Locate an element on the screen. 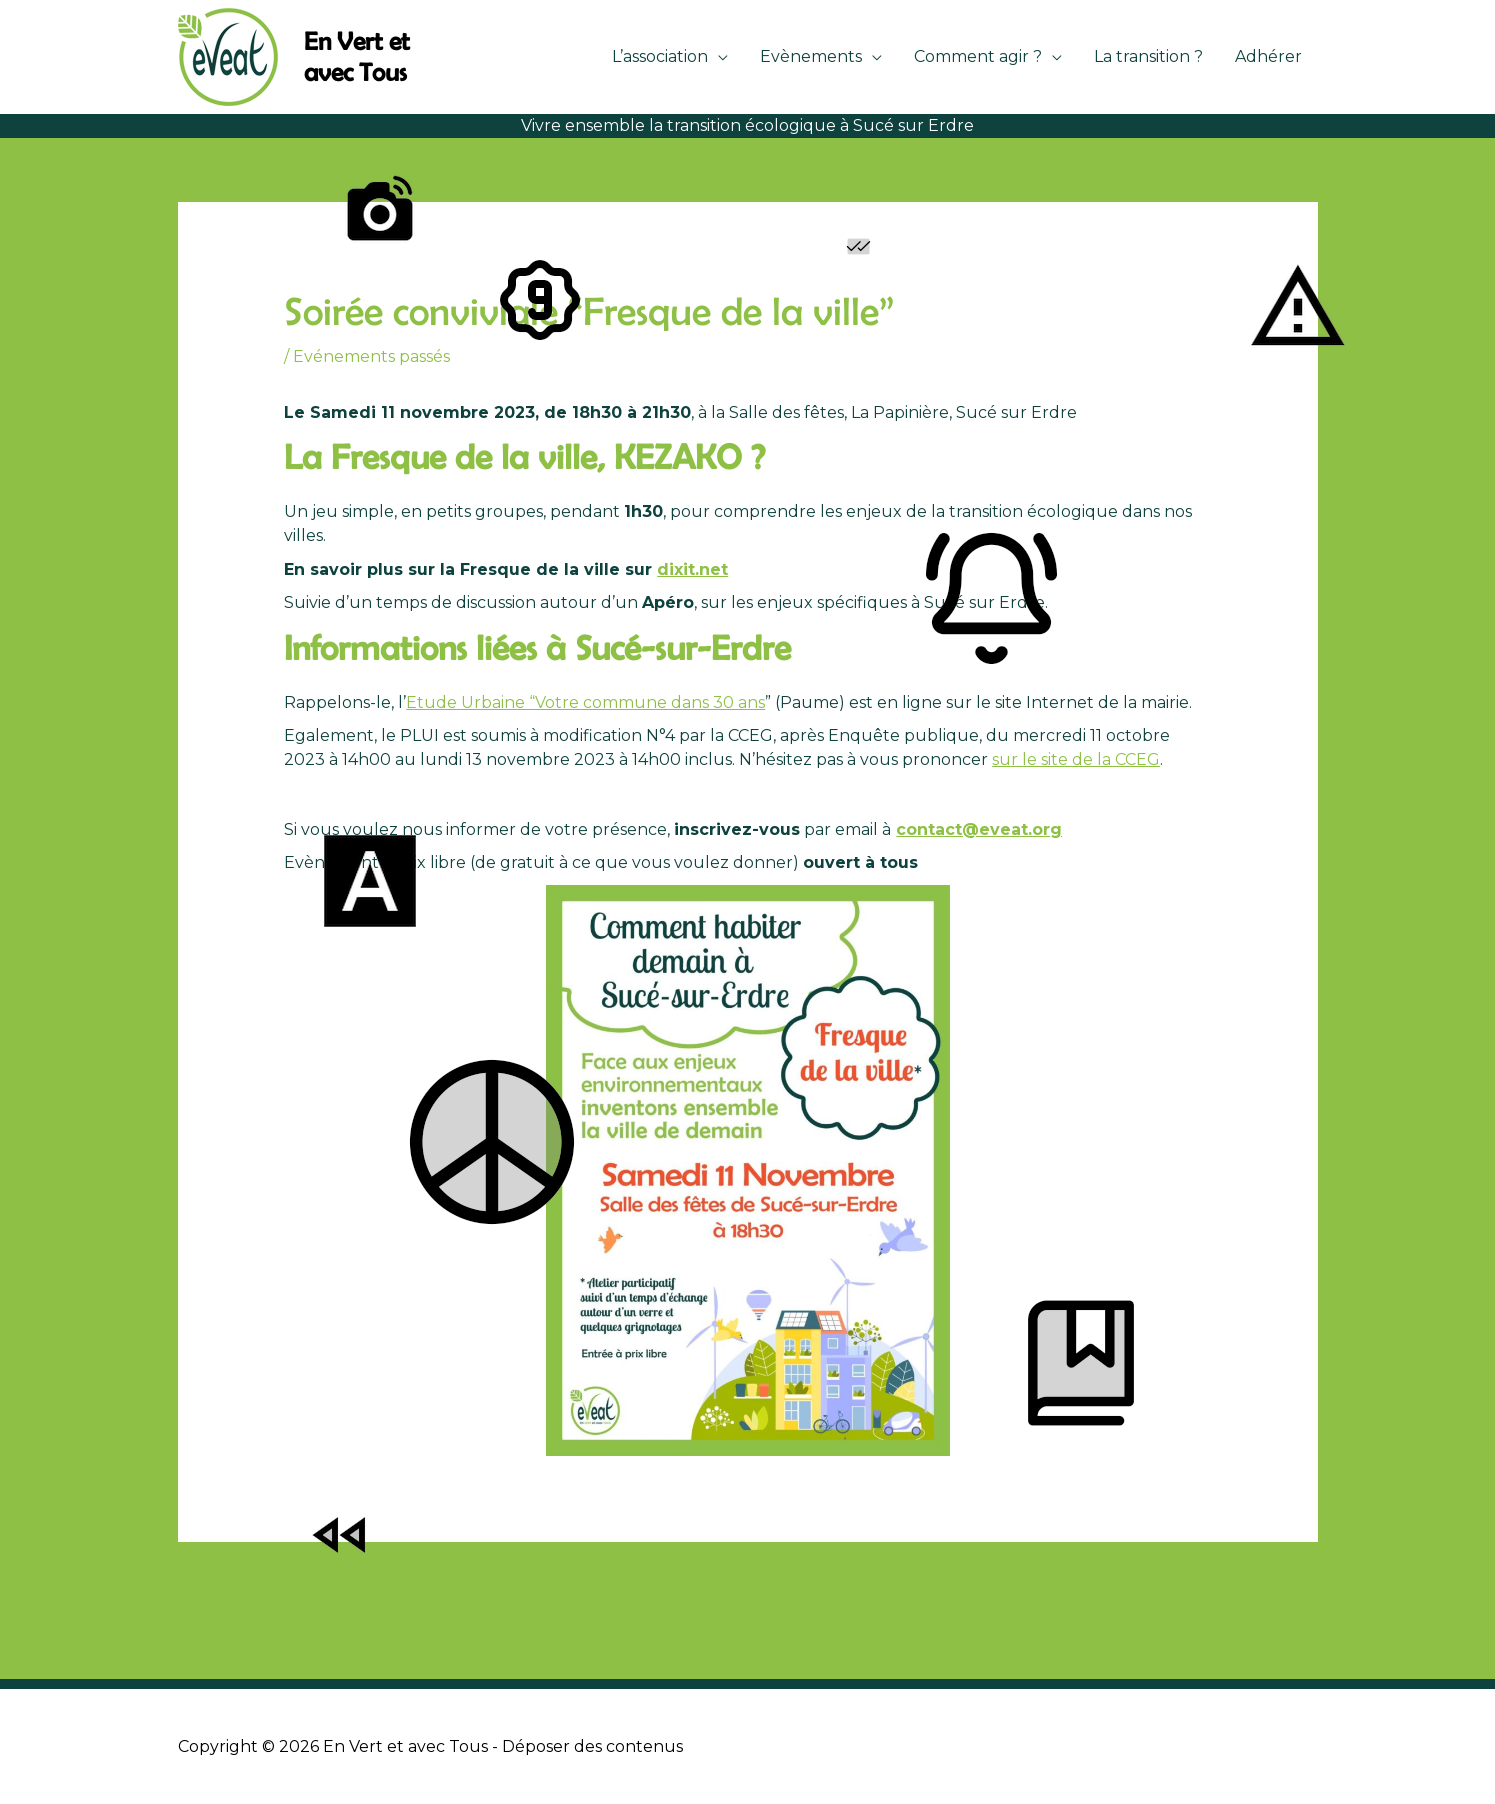 The height and width of the screenshot is (1804, 1495). indicates peaceful or non-violent content is located at coordinates (492, 1142).